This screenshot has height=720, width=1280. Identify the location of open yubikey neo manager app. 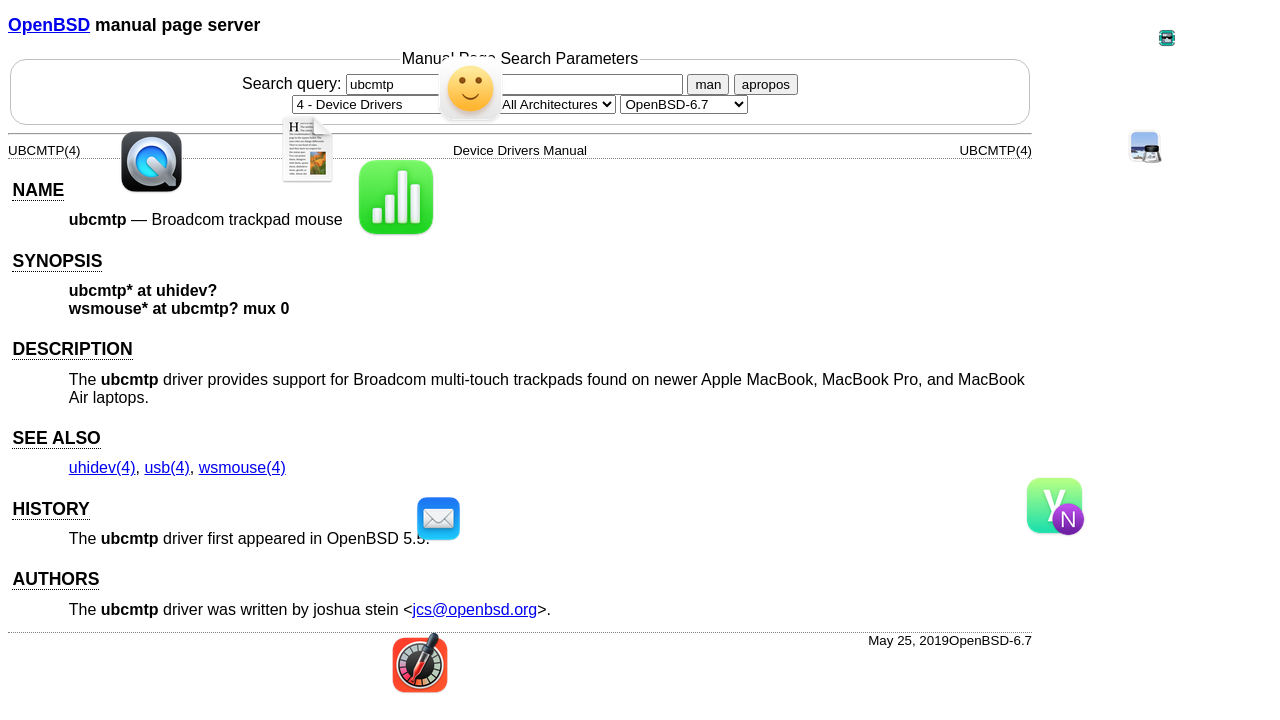
(1054, 505).